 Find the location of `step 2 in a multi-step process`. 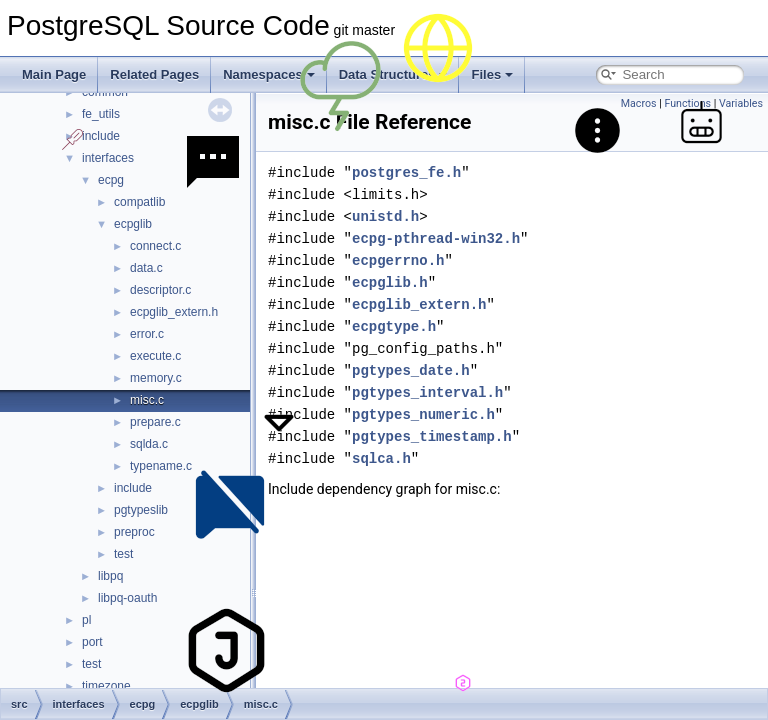

step 2 in a multi-step process is located at coordinates (463, 683).